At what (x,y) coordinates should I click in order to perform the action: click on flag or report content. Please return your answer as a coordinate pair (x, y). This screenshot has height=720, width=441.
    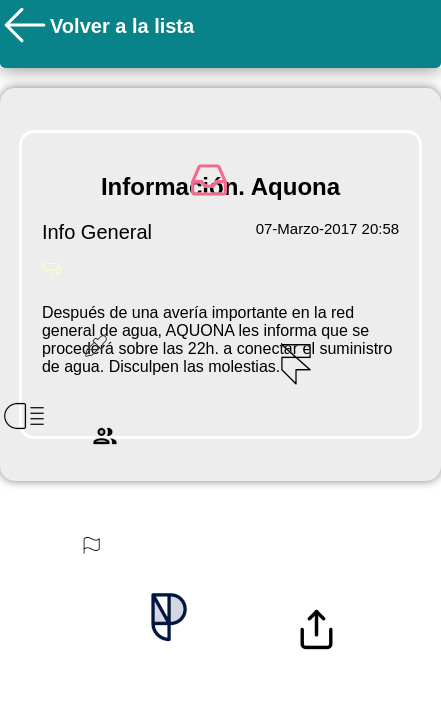
    Looking at the image, I should click on (91, 545).